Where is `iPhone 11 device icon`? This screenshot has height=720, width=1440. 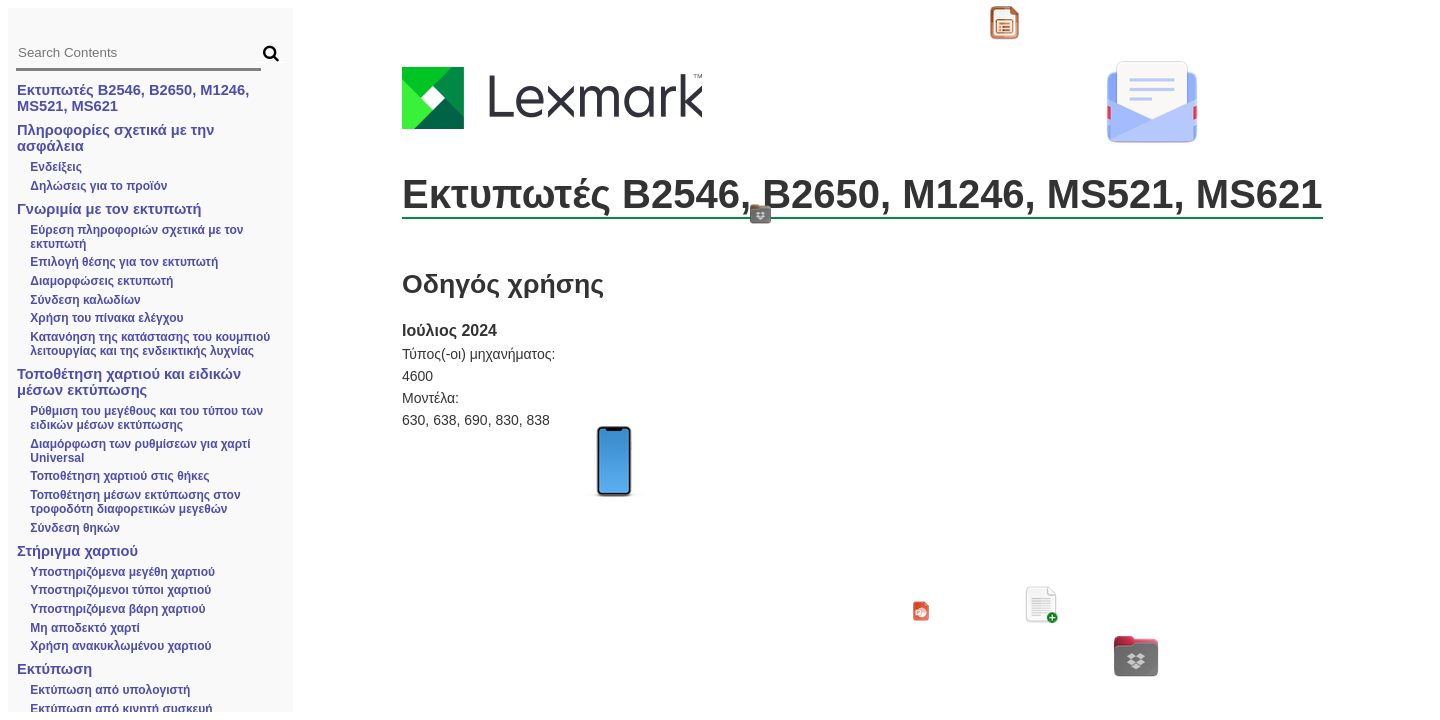
iPhone 11 device icon is located at coordinates (614, 462).